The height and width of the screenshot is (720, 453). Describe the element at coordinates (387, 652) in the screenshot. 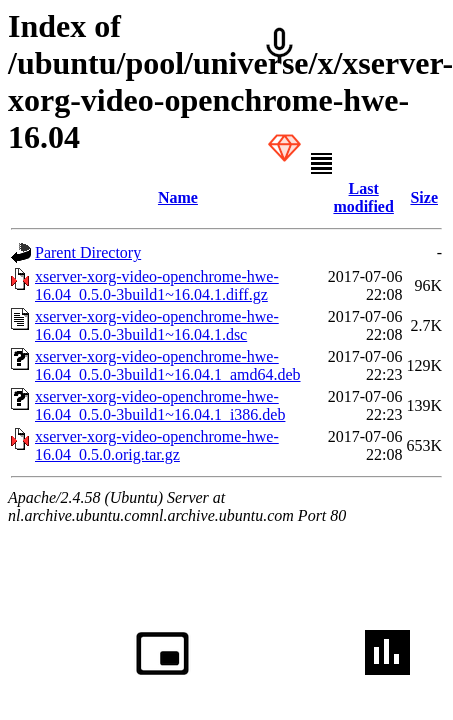

I see `insert a chart or graph into a document` at that location.